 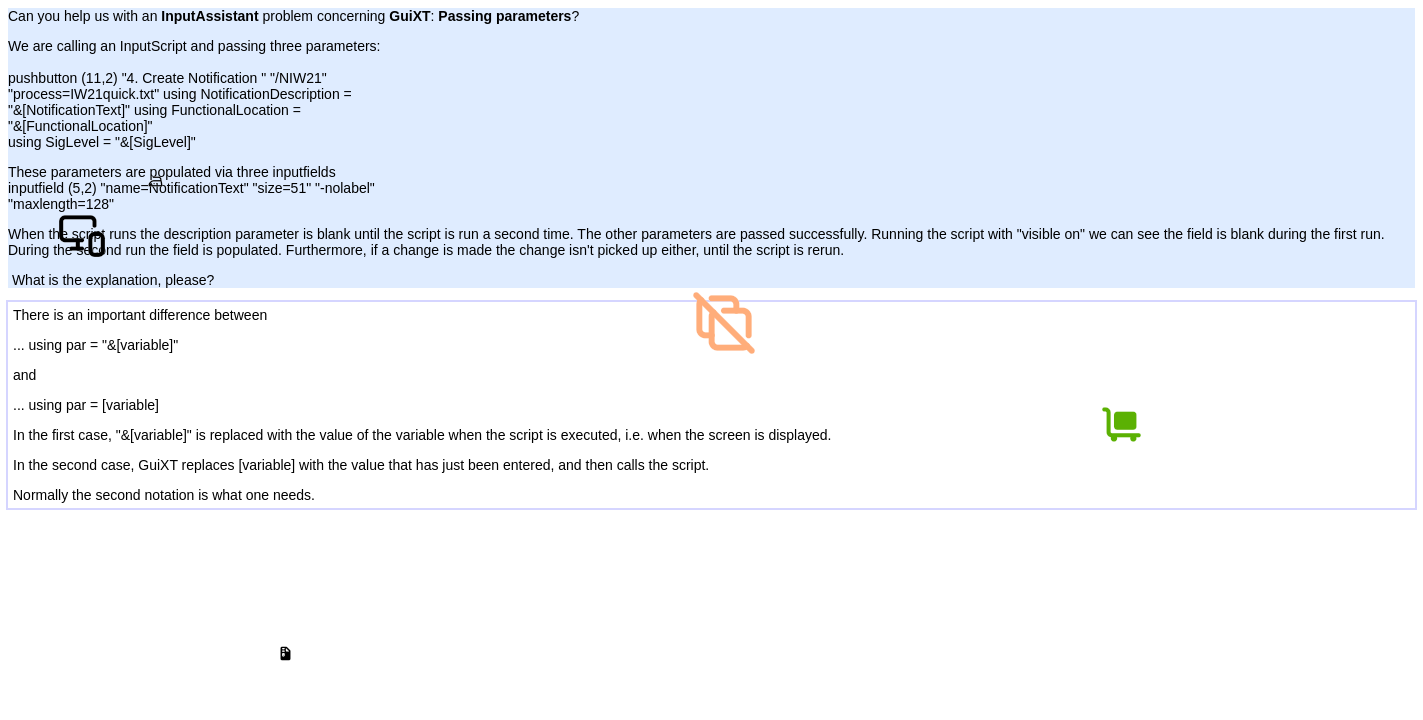 What do you see at coordinates (1121, 424) in the screenshot?
I see `view shipping or delivery status` at bounding box center [1121, 424].